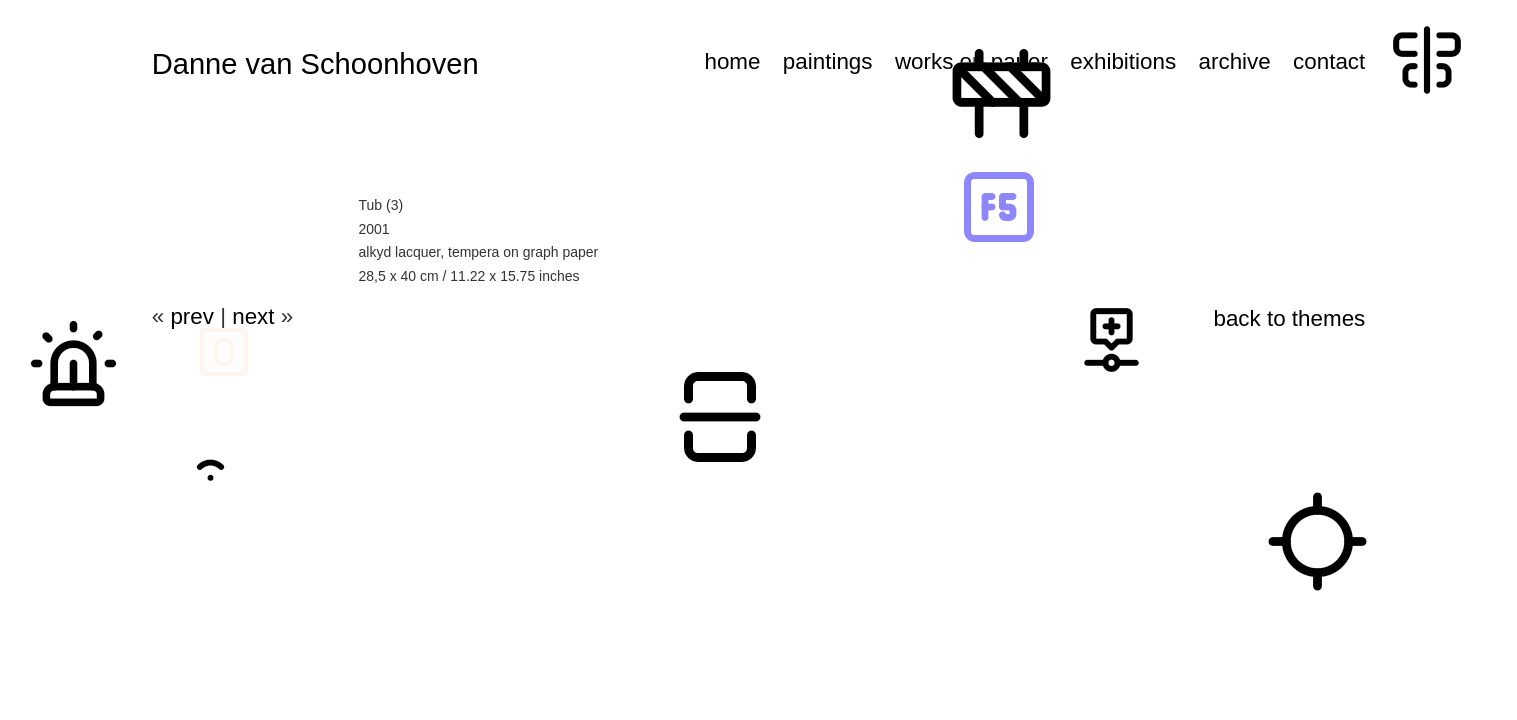 The width and height of the screenshot is (1517, 720). I want to click on add a new event to the timeline, so click(1111, 338).